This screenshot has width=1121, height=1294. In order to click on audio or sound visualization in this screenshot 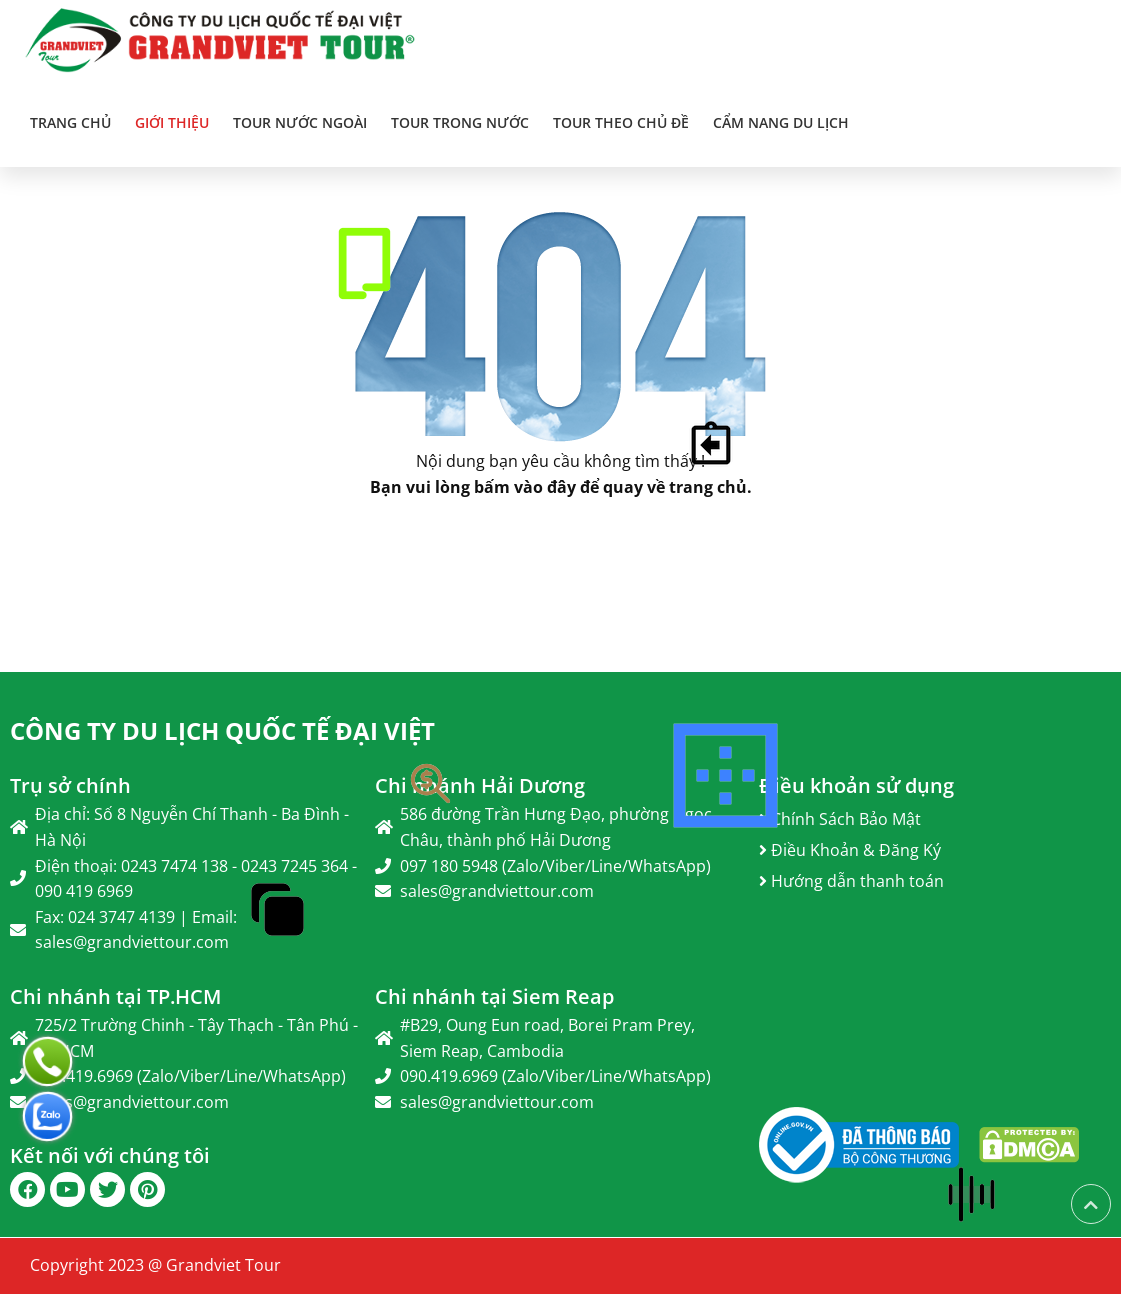, I will do `click(971, 1194)`.